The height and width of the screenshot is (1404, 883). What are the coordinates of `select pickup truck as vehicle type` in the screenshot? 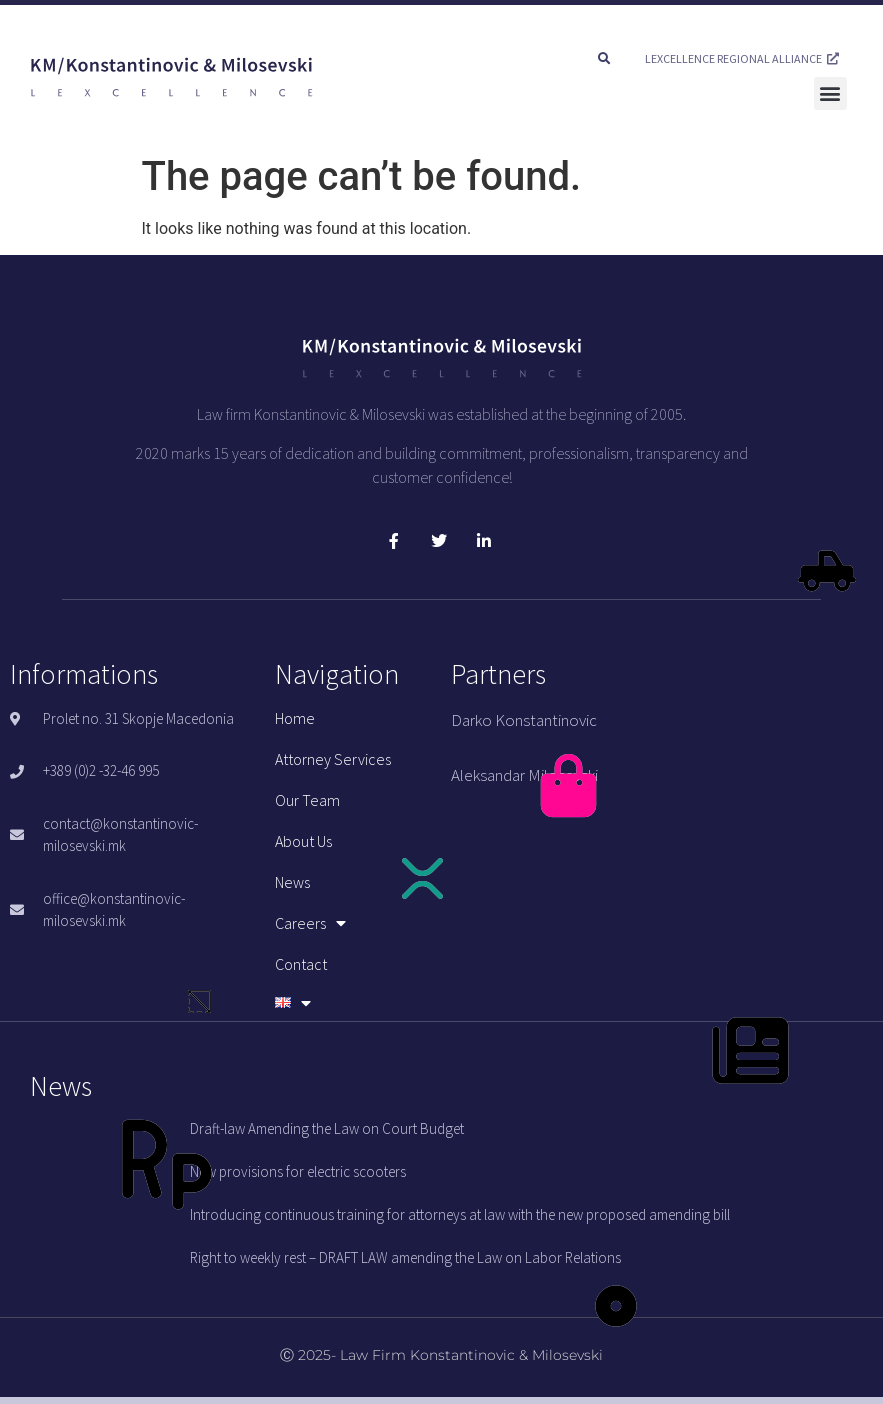 It's located at (827, 571).